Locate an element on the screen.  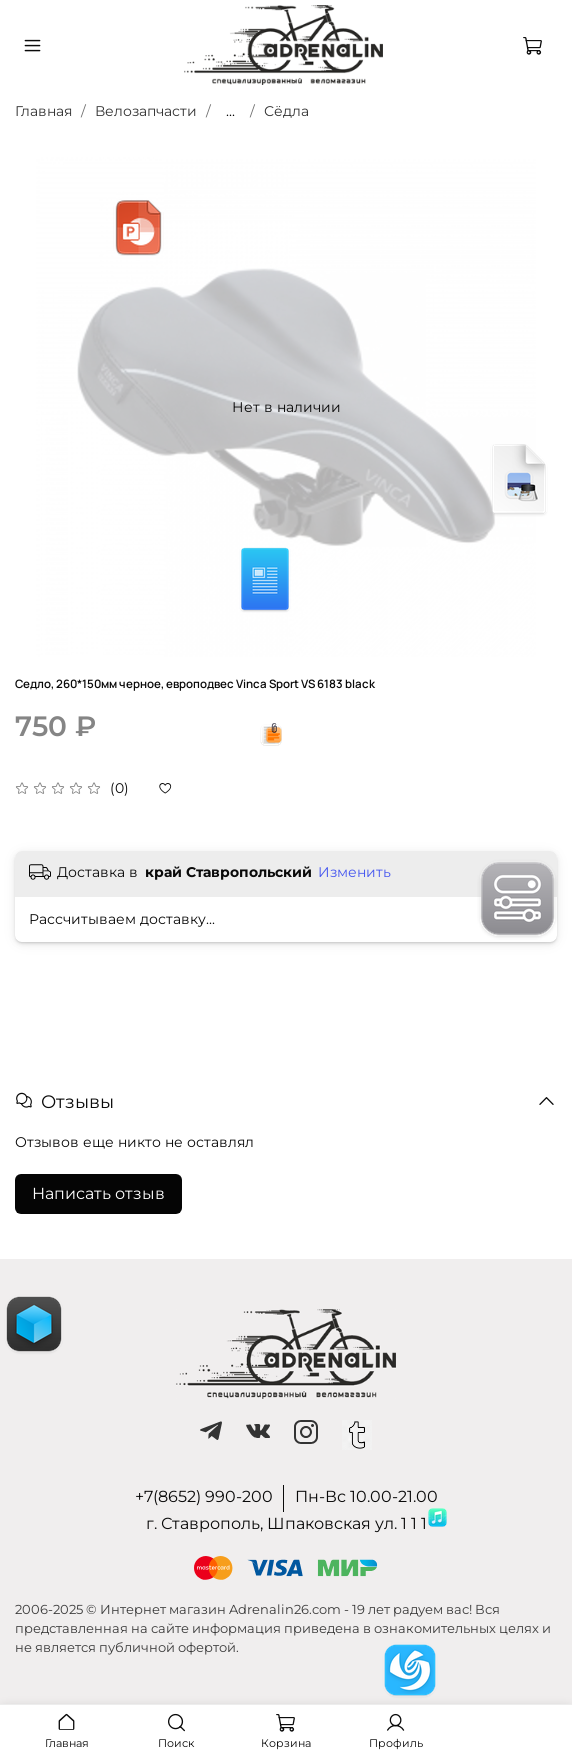
open pdf metadata editor app is located at coordinates (271, 735).